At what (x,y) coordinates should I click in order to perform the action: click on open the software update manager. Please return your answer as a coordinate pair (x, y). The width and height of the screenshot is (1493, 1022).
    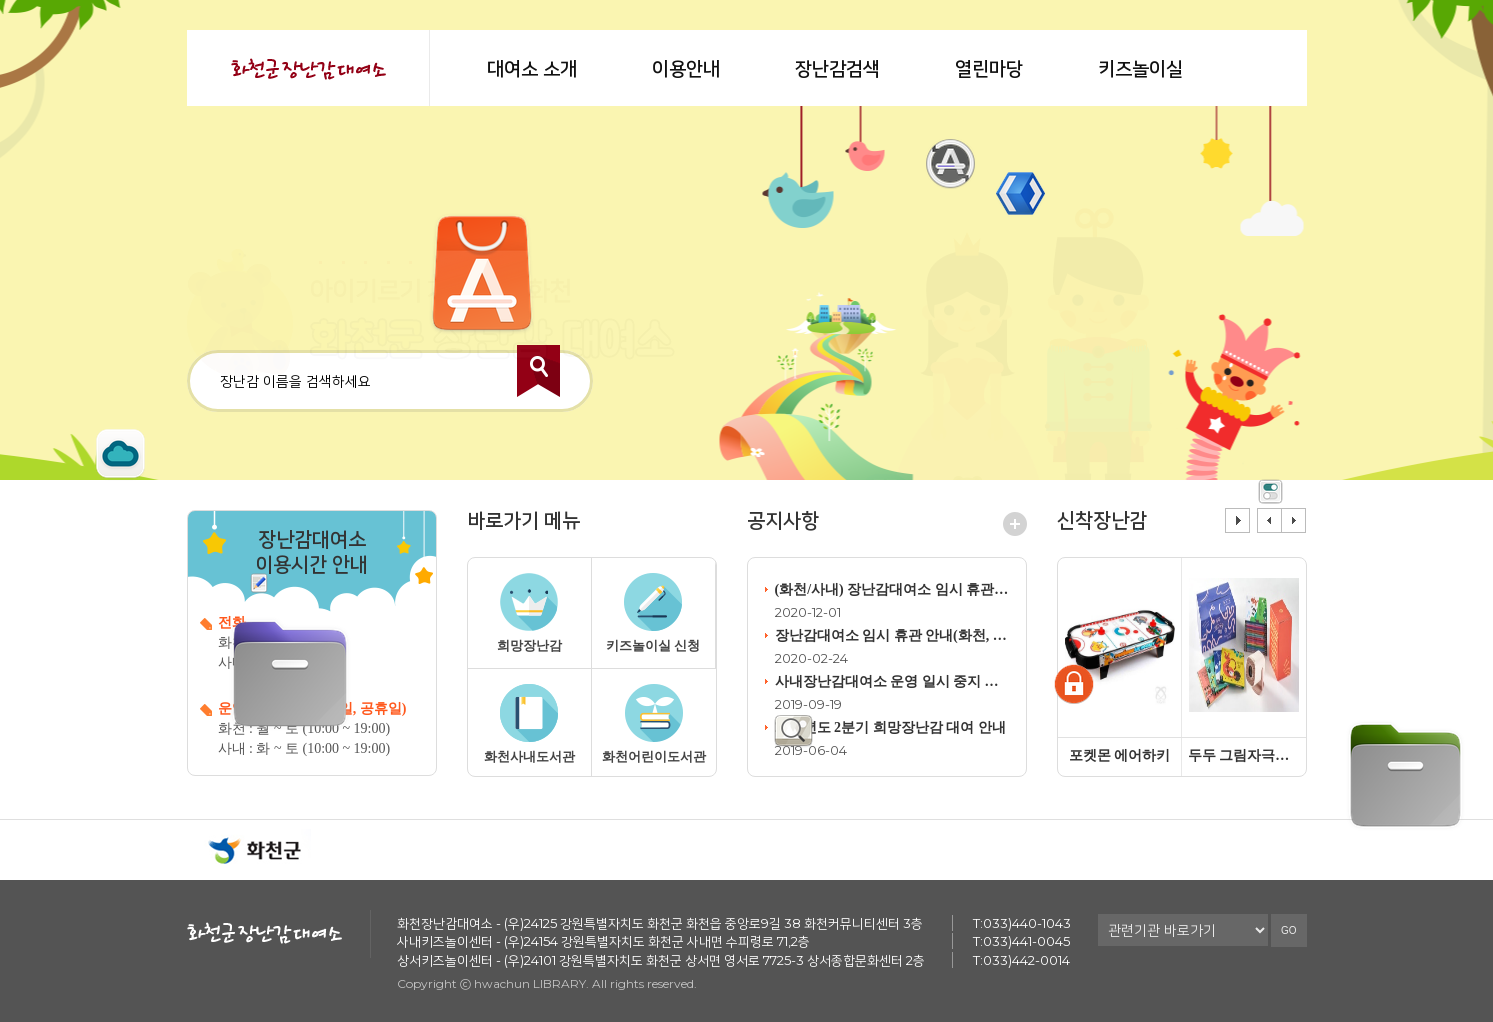
    Looking at the image, I should click on (950, 163).